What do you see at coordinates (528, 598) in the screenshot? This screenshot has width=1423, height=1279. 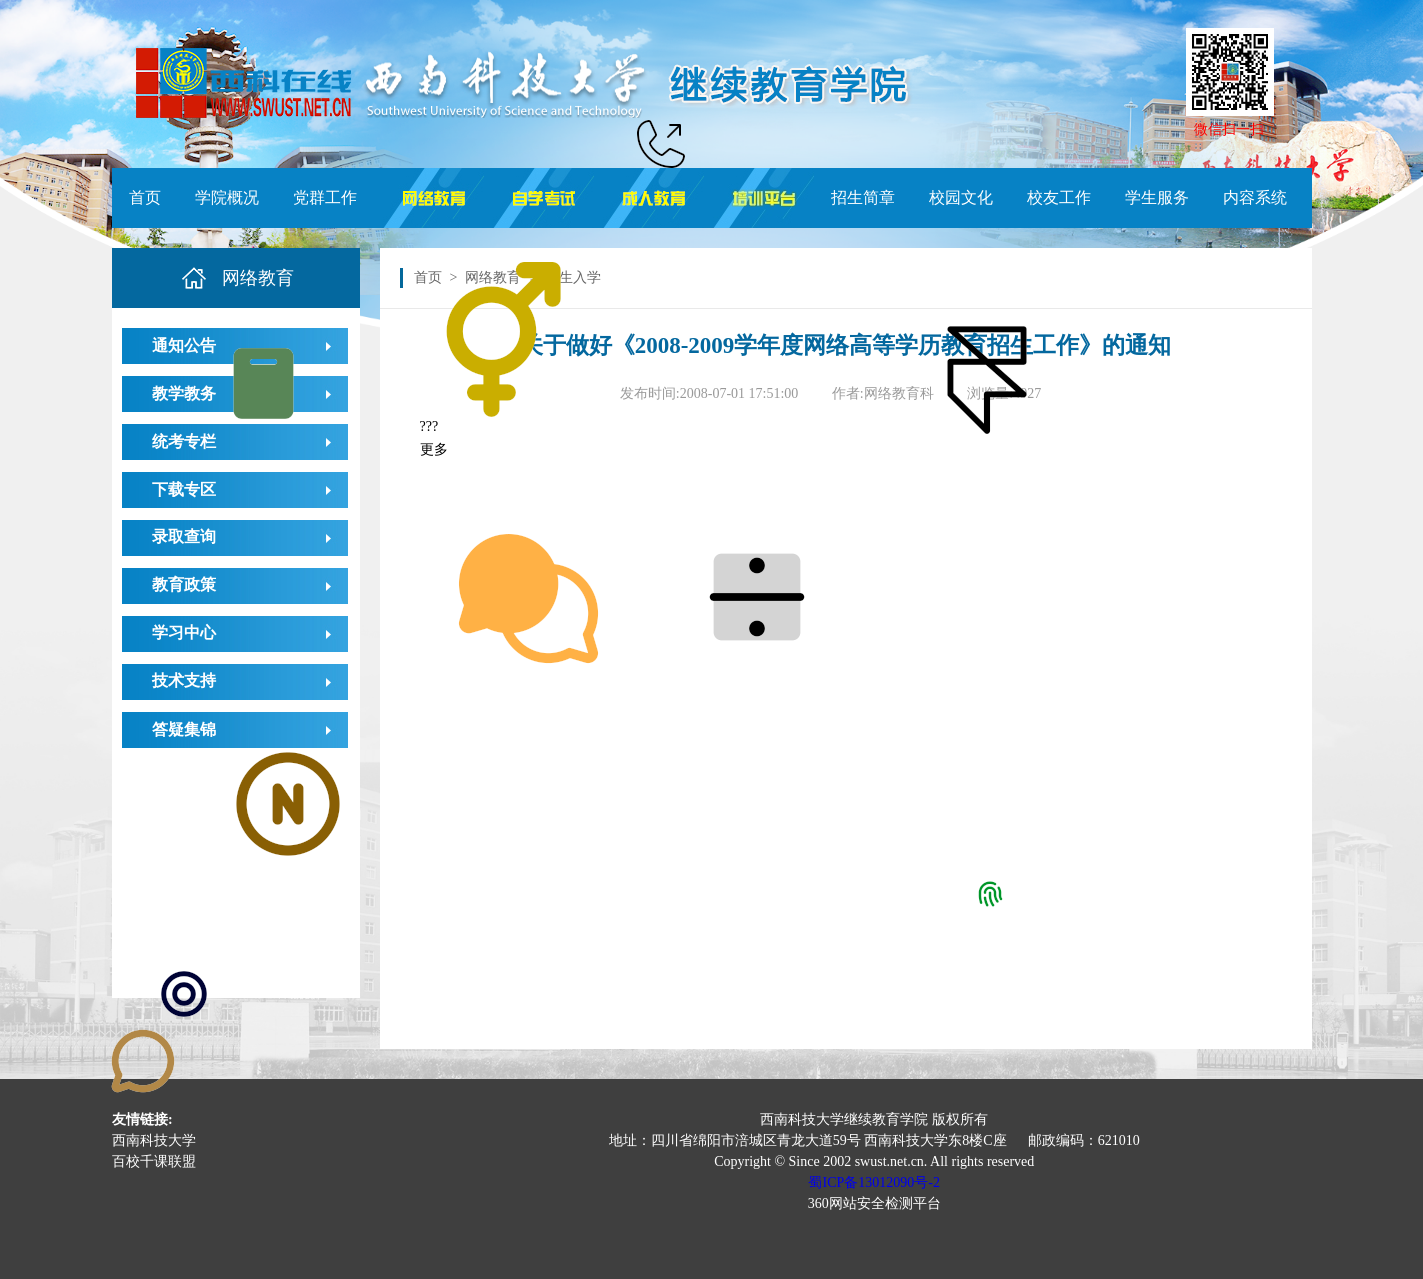 I see `open chat or messaging` at bounding box center [528, 598].